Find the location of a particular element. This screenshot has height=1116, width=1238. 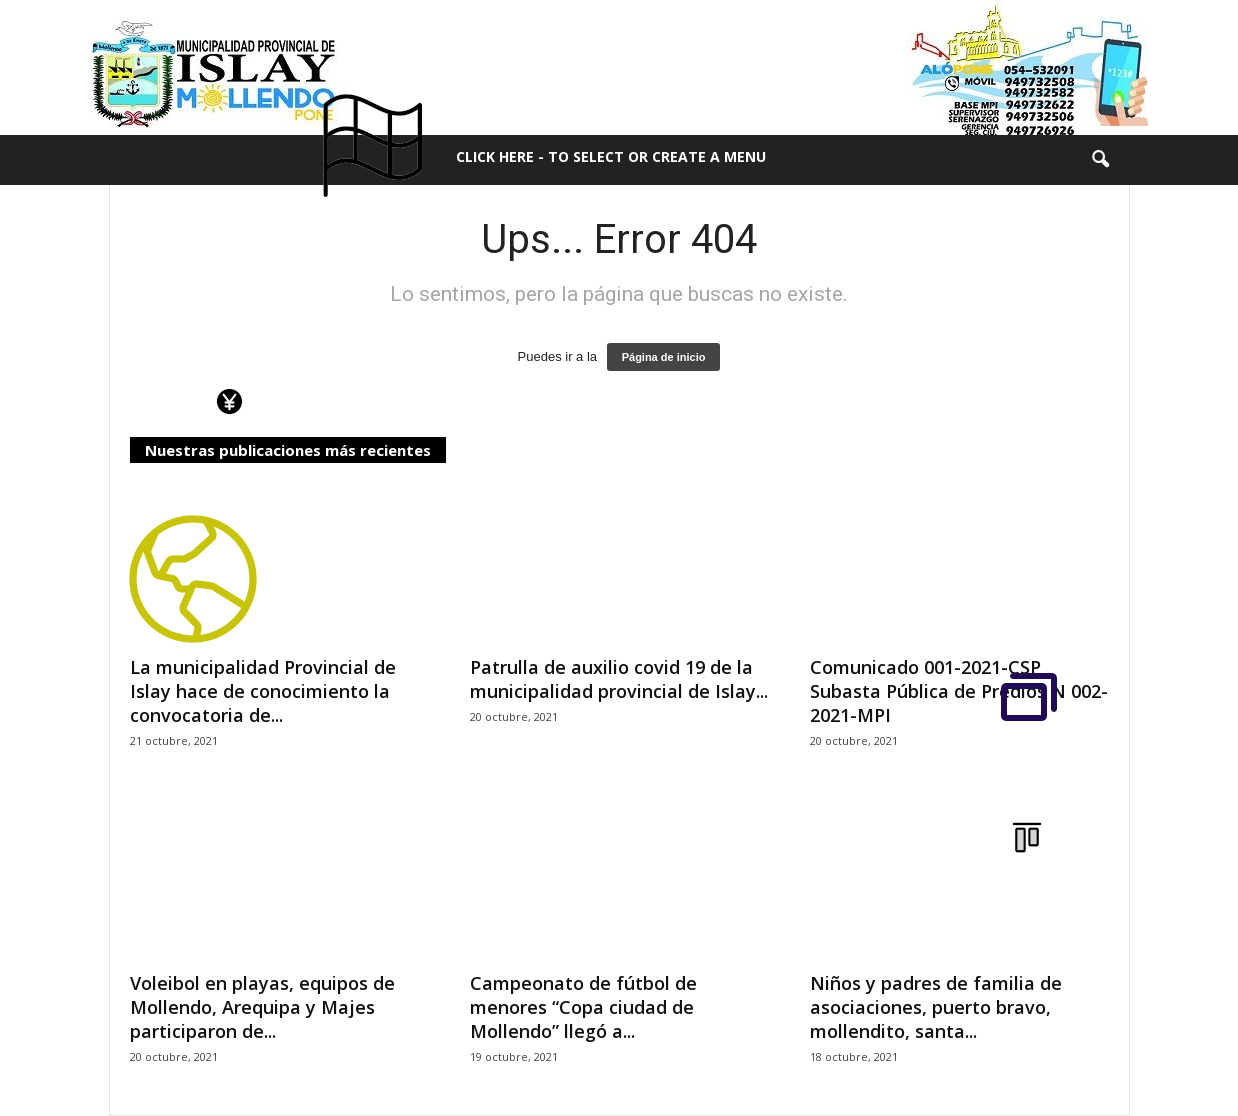

switch to western hemisphere region is located at coordinates (193, 579).